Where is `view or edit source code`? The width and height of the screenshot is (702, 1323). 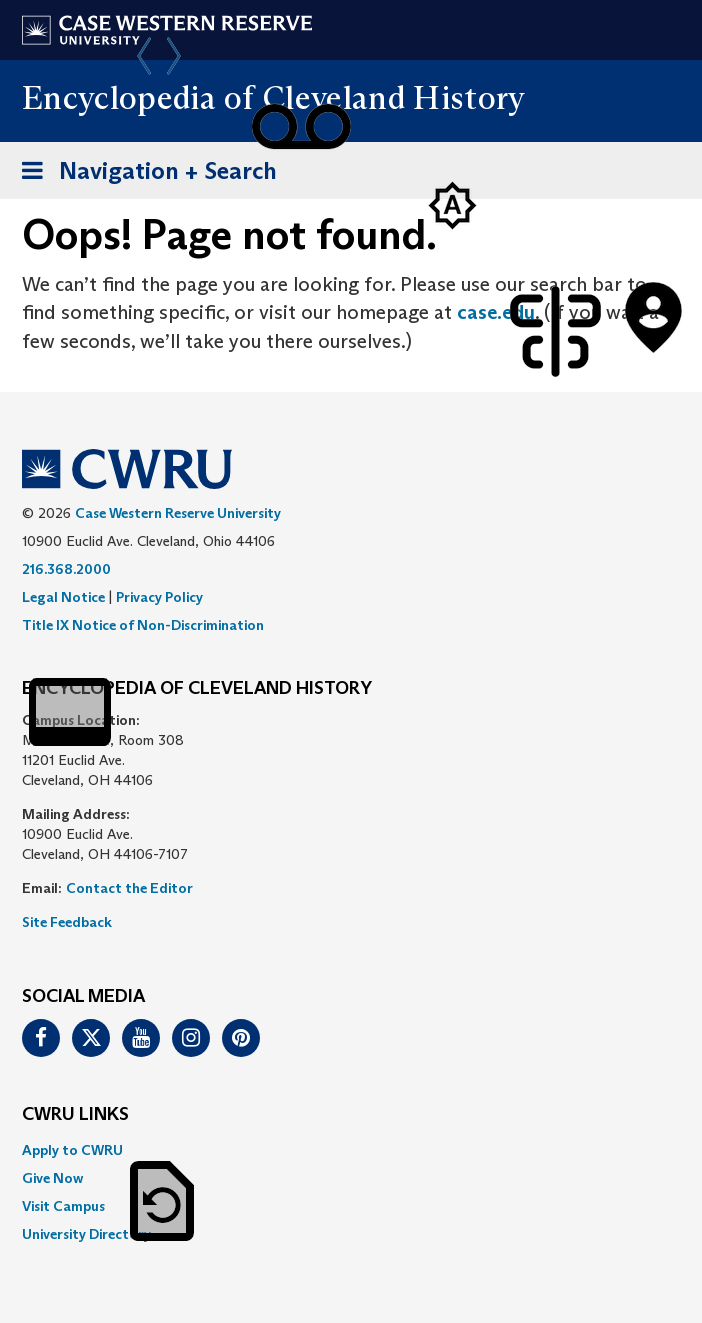 view or edit source code is located at coordinates (159, 56).